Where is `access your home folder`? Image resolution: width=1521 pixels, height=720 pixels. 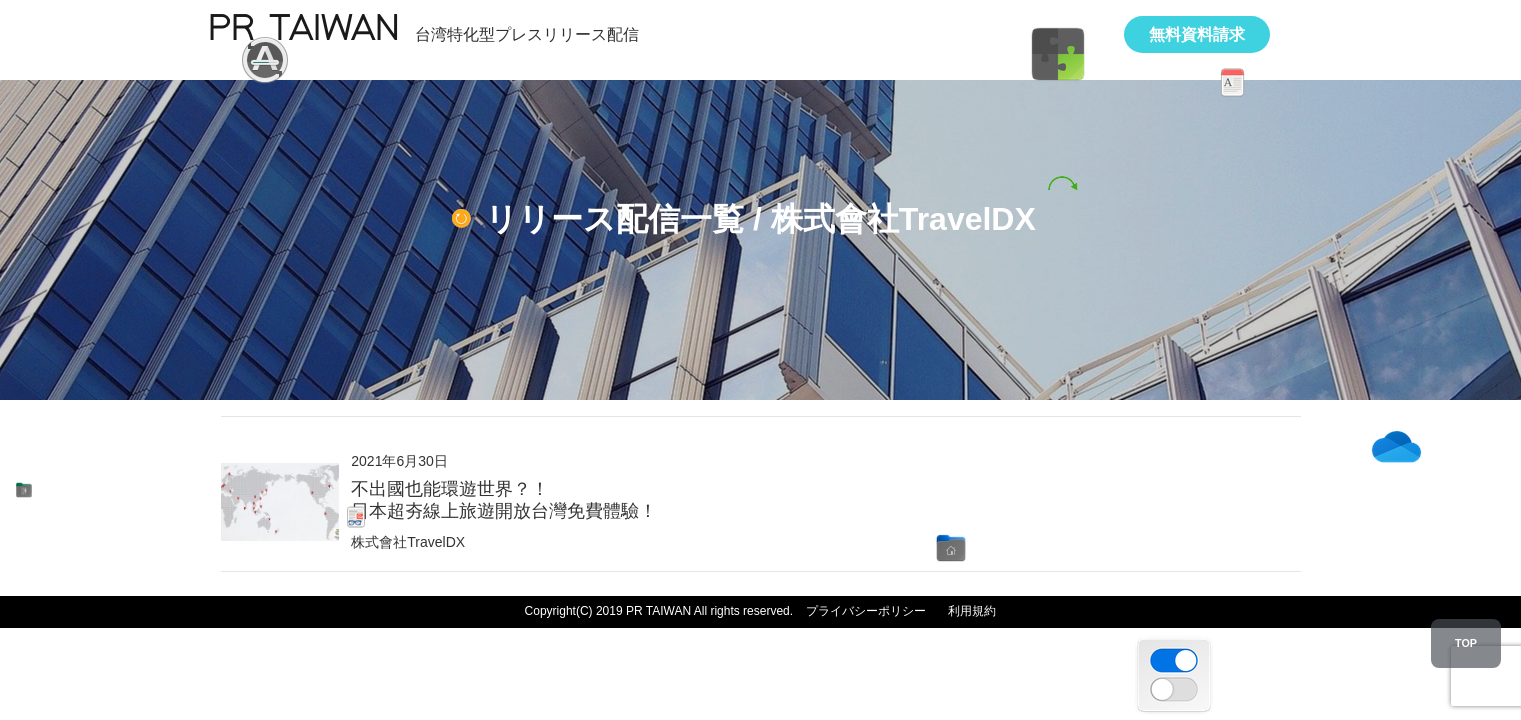 access your home folder is located at coordinates (951, 548).